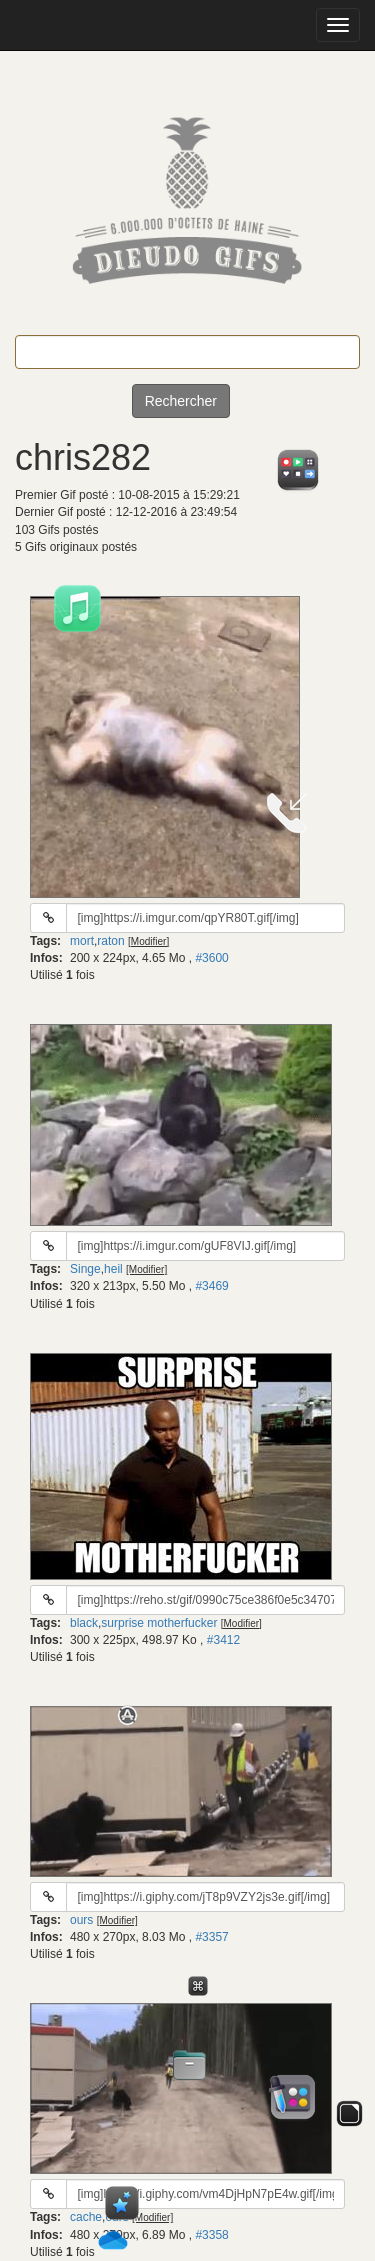  What do you see at coordinates (198, 1986) in the screenshot?
I see `open keyboard settings and preferences` at bounding box center [198, 1986].